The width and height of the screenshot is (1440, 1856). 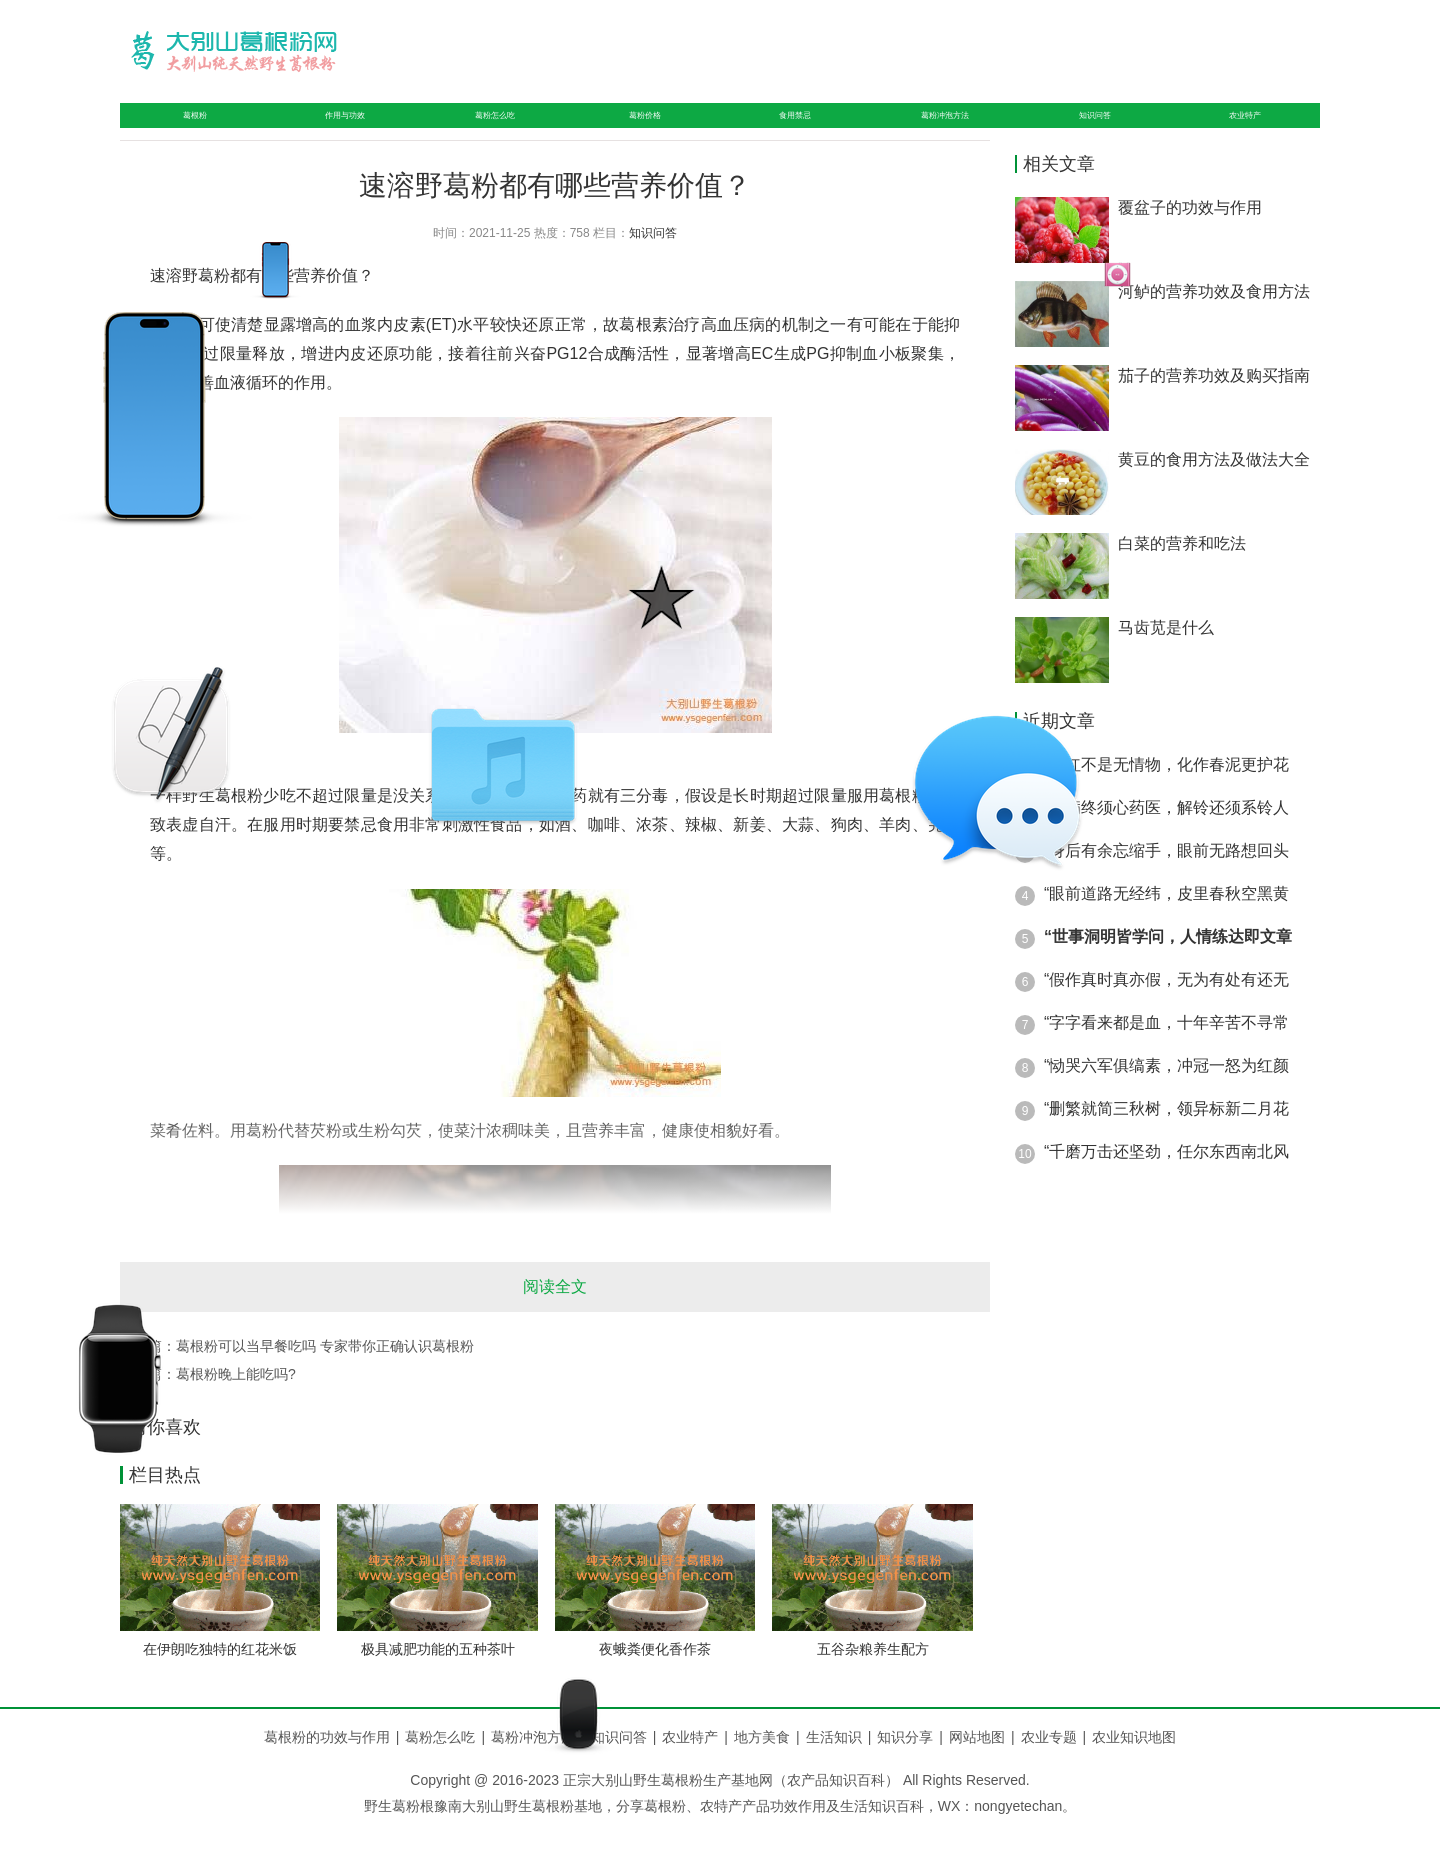 What do you see at coordinates (503, 765) in the screenshot?
I see `open your music folder` at bounding box center [503, 765].